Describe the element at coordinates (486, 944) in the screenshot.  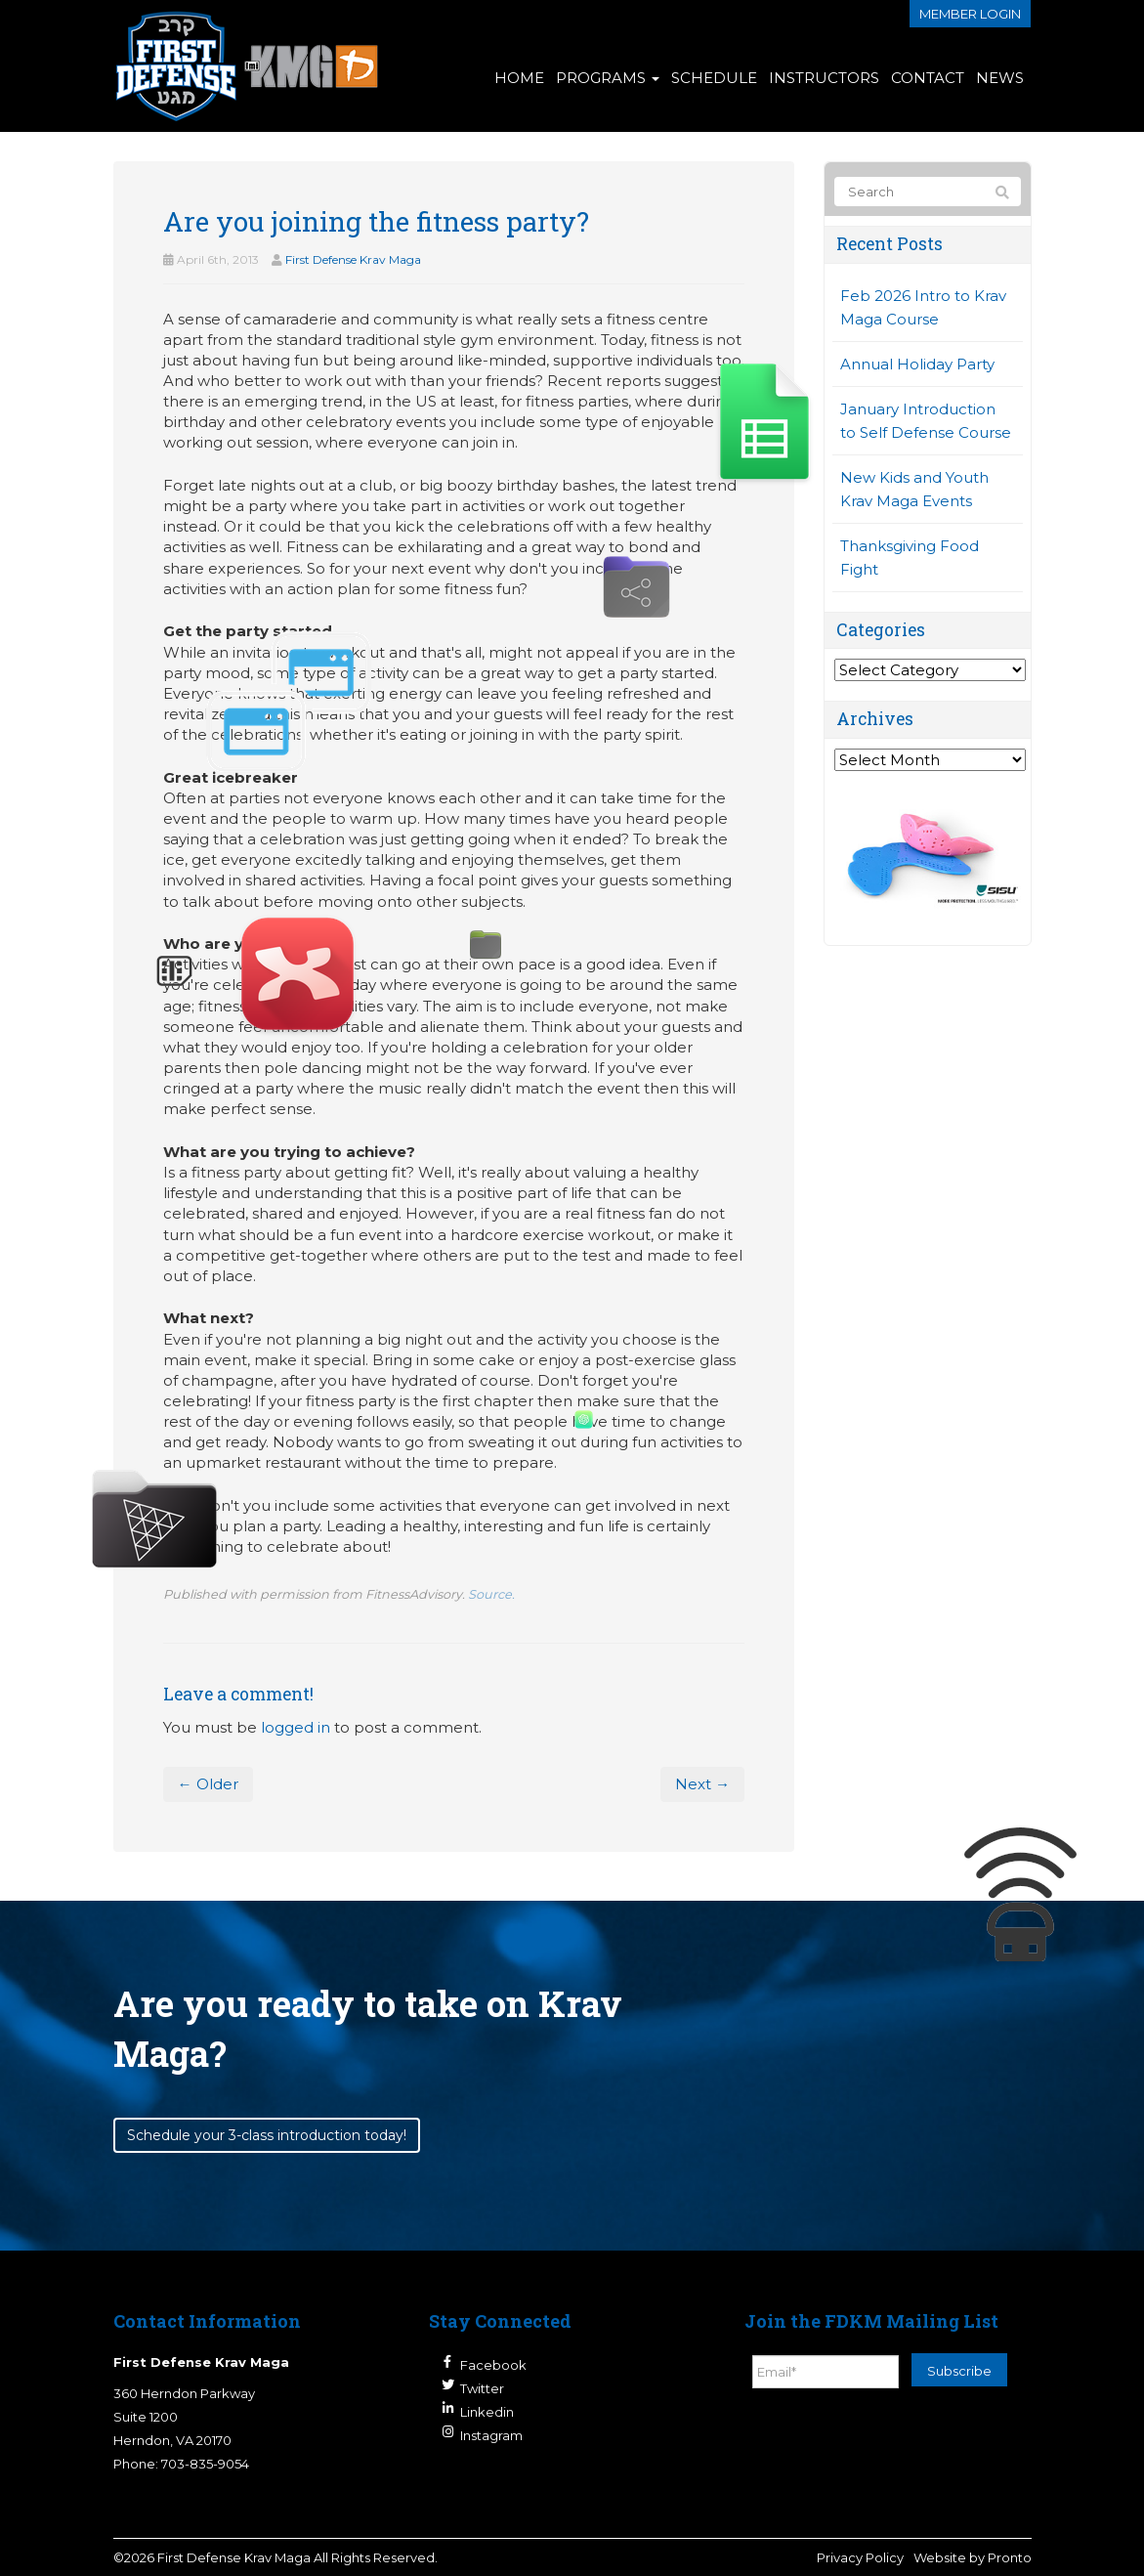
I see `access a remote or network folder` at that location.